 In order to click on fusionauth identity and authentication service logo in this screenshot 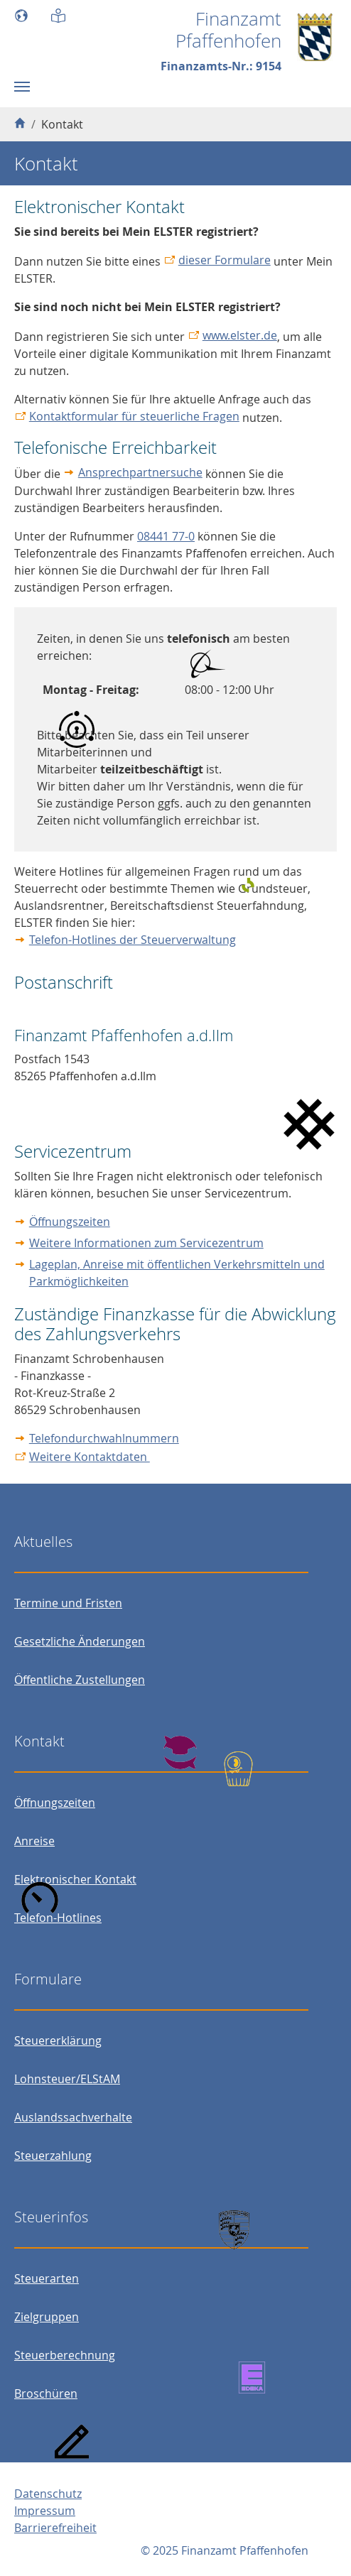, I will do `click(77, 729)`.